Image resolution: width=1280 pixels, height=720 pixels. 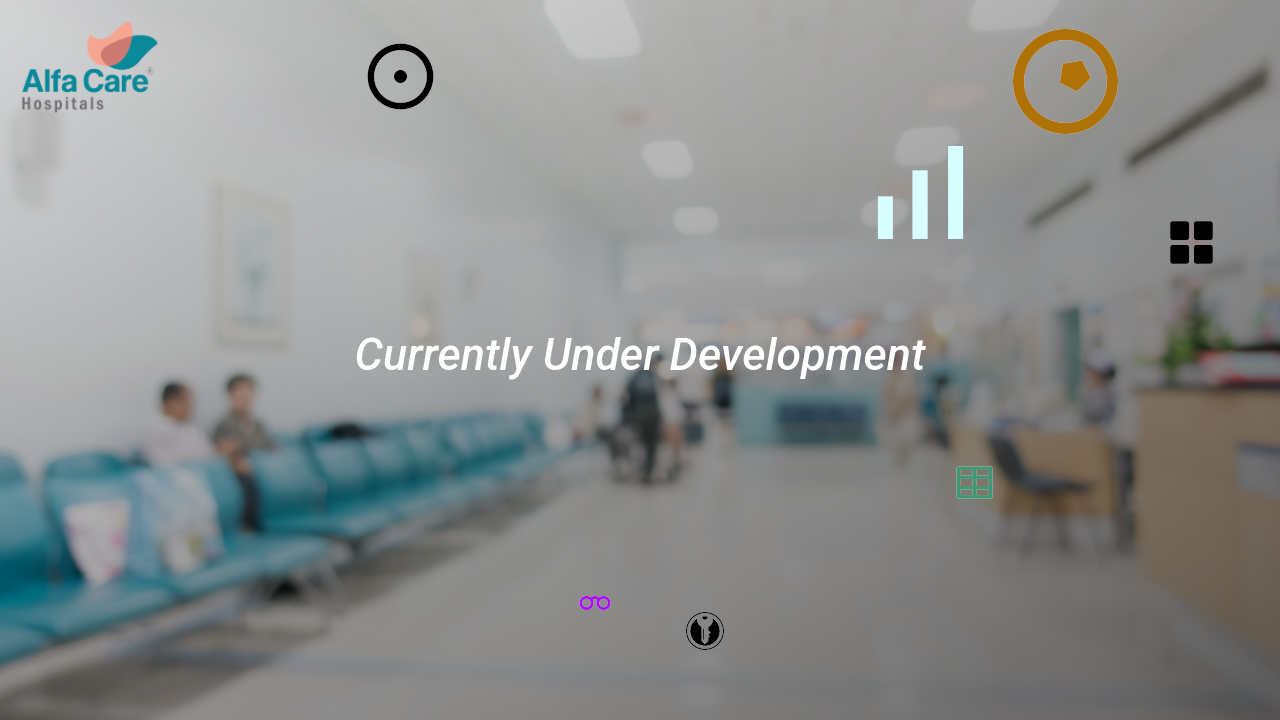 What do you see at coordinates (705, 631) in the screenshot?
I see `open keepassxc password manager` at bounding box center [705, 631].